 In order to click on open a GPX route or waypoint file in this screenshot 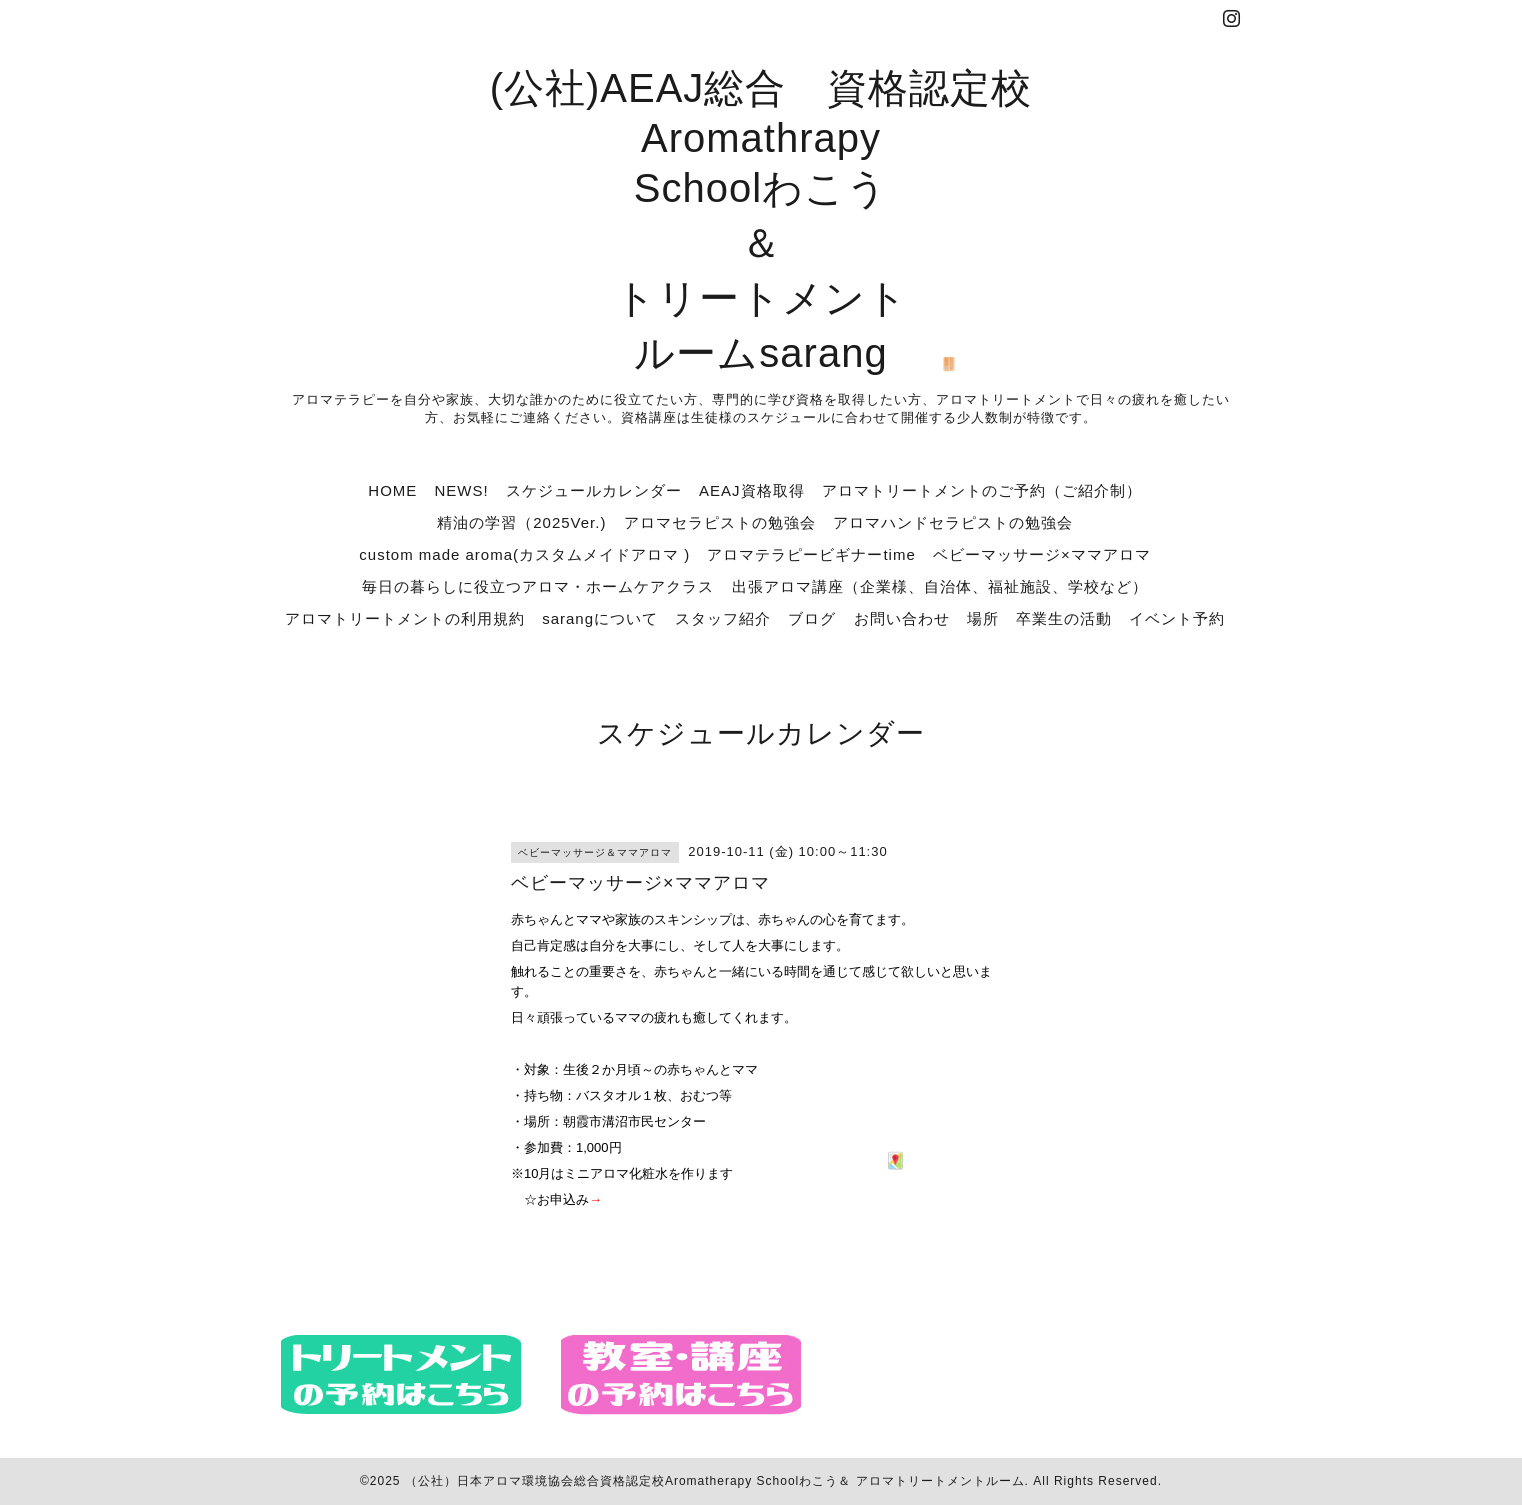, I will do `click(895, 1160)`.